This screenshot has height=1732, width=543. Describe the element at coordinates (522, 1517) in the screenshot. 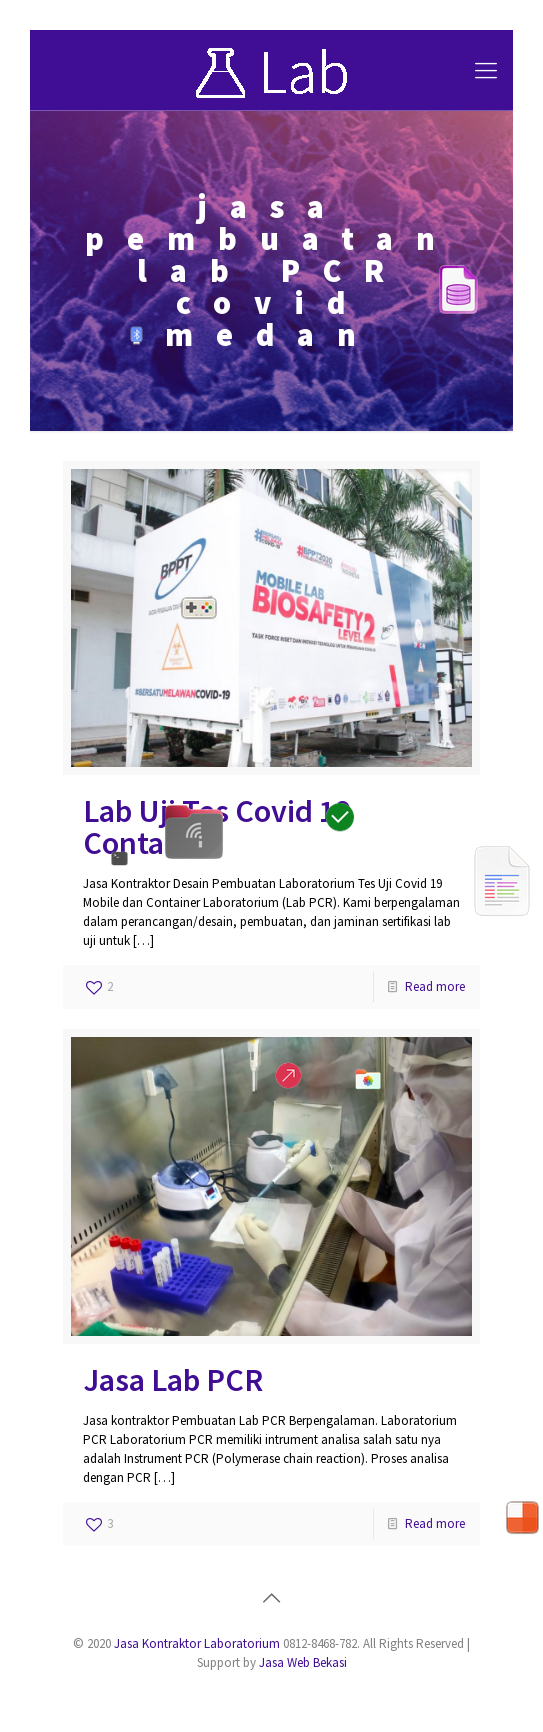

I see `switch to the top-left workspace` at that location.